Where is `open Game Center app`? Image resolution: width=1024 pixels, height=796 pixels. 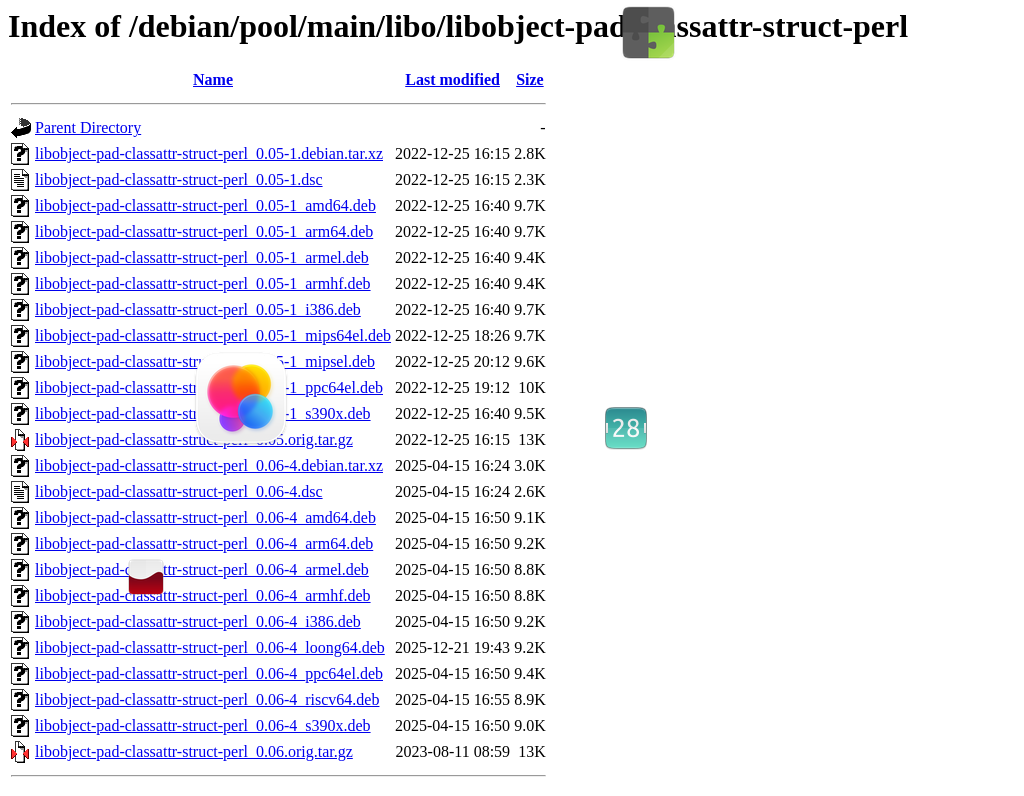 open Game Center app is located at coordinates (241, 398).